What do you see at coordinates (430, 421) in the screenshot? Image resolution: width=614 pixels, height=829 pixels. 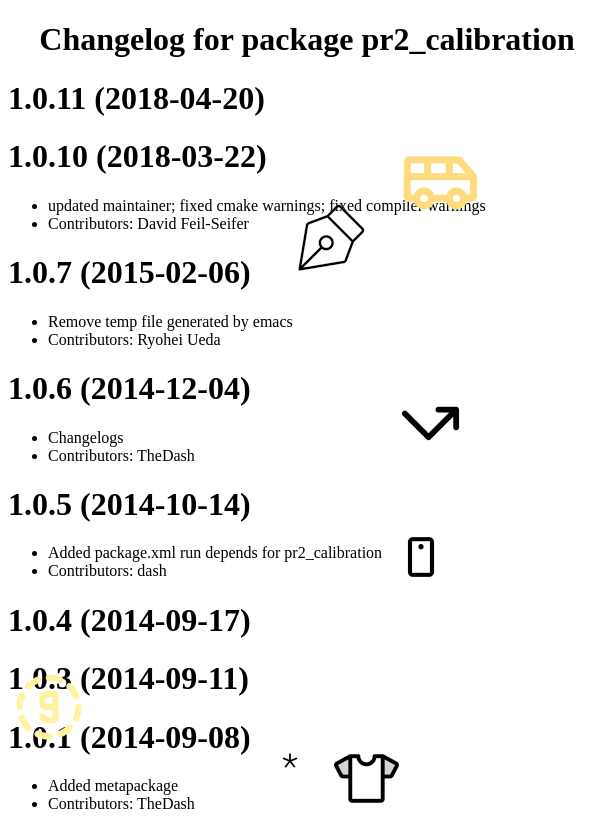 I see `reply to a message or forward content` at bounding box center [430, 421].